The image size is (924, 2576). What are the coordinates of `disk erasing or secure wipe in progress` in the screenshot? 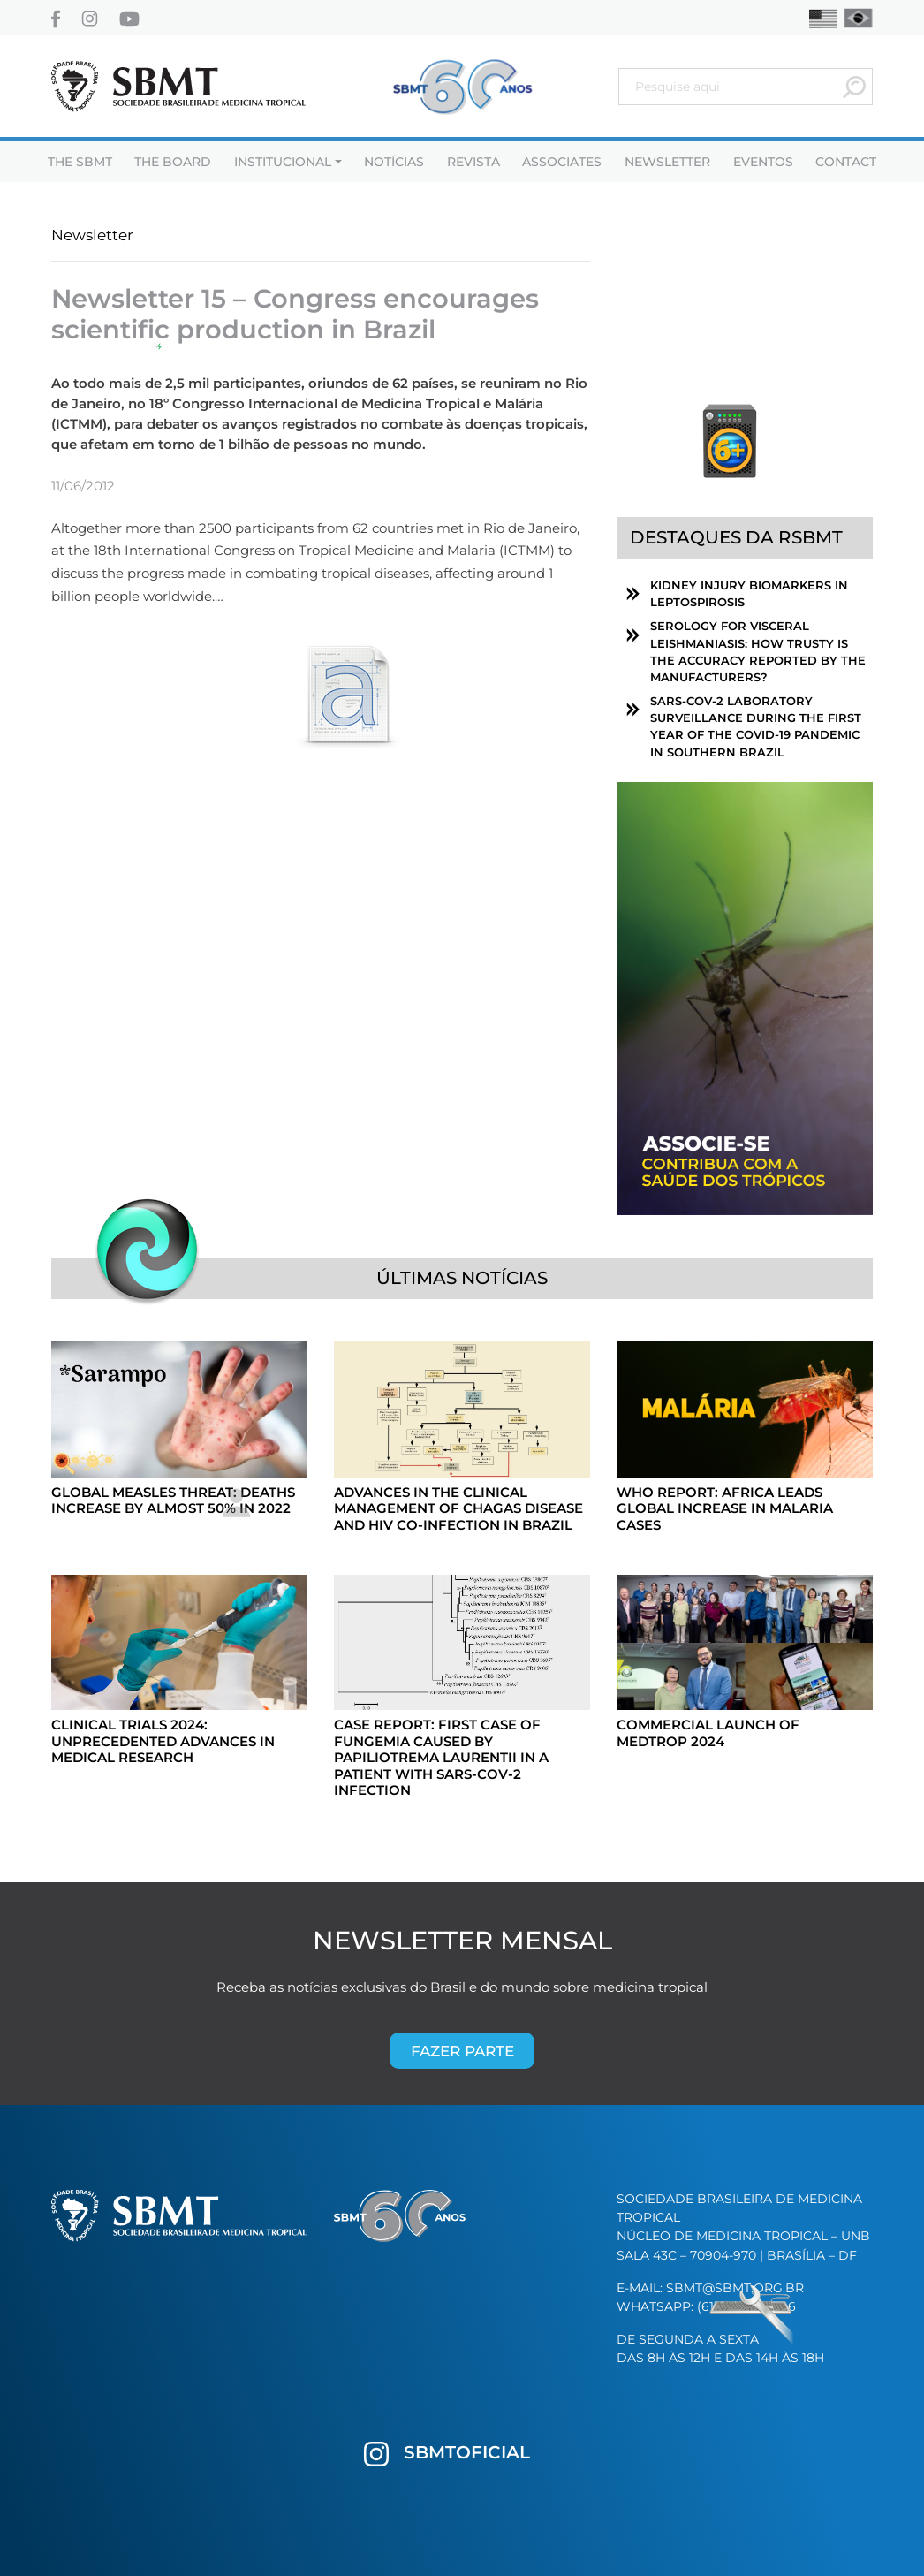 It's located at (148, 1250).